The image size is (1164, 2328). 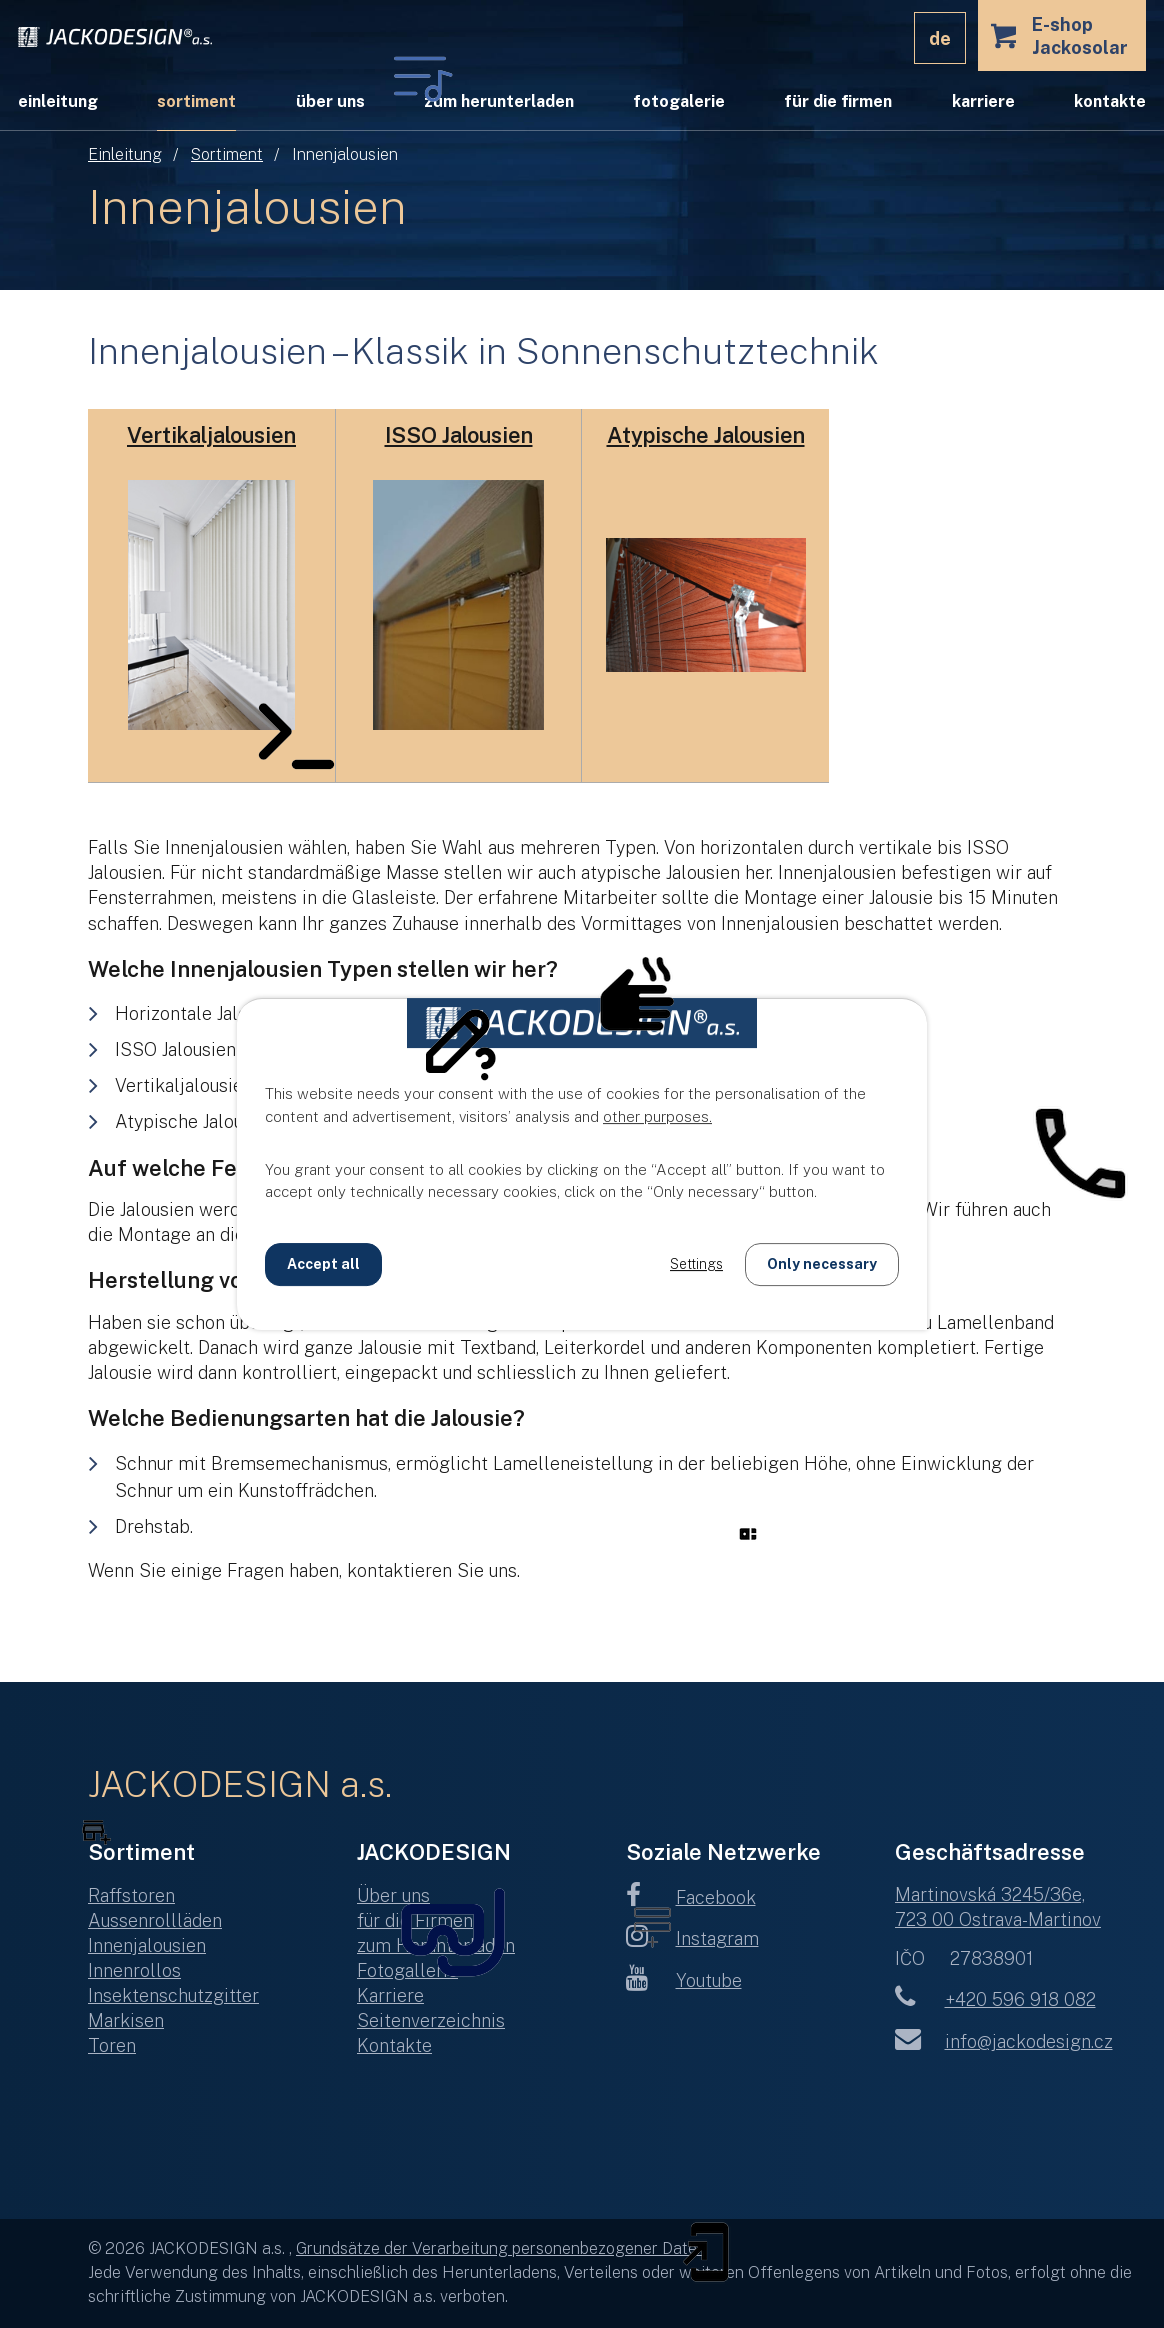 I want to click on access scuba diving or snorkeling activities, so click(x=453, y=1935).